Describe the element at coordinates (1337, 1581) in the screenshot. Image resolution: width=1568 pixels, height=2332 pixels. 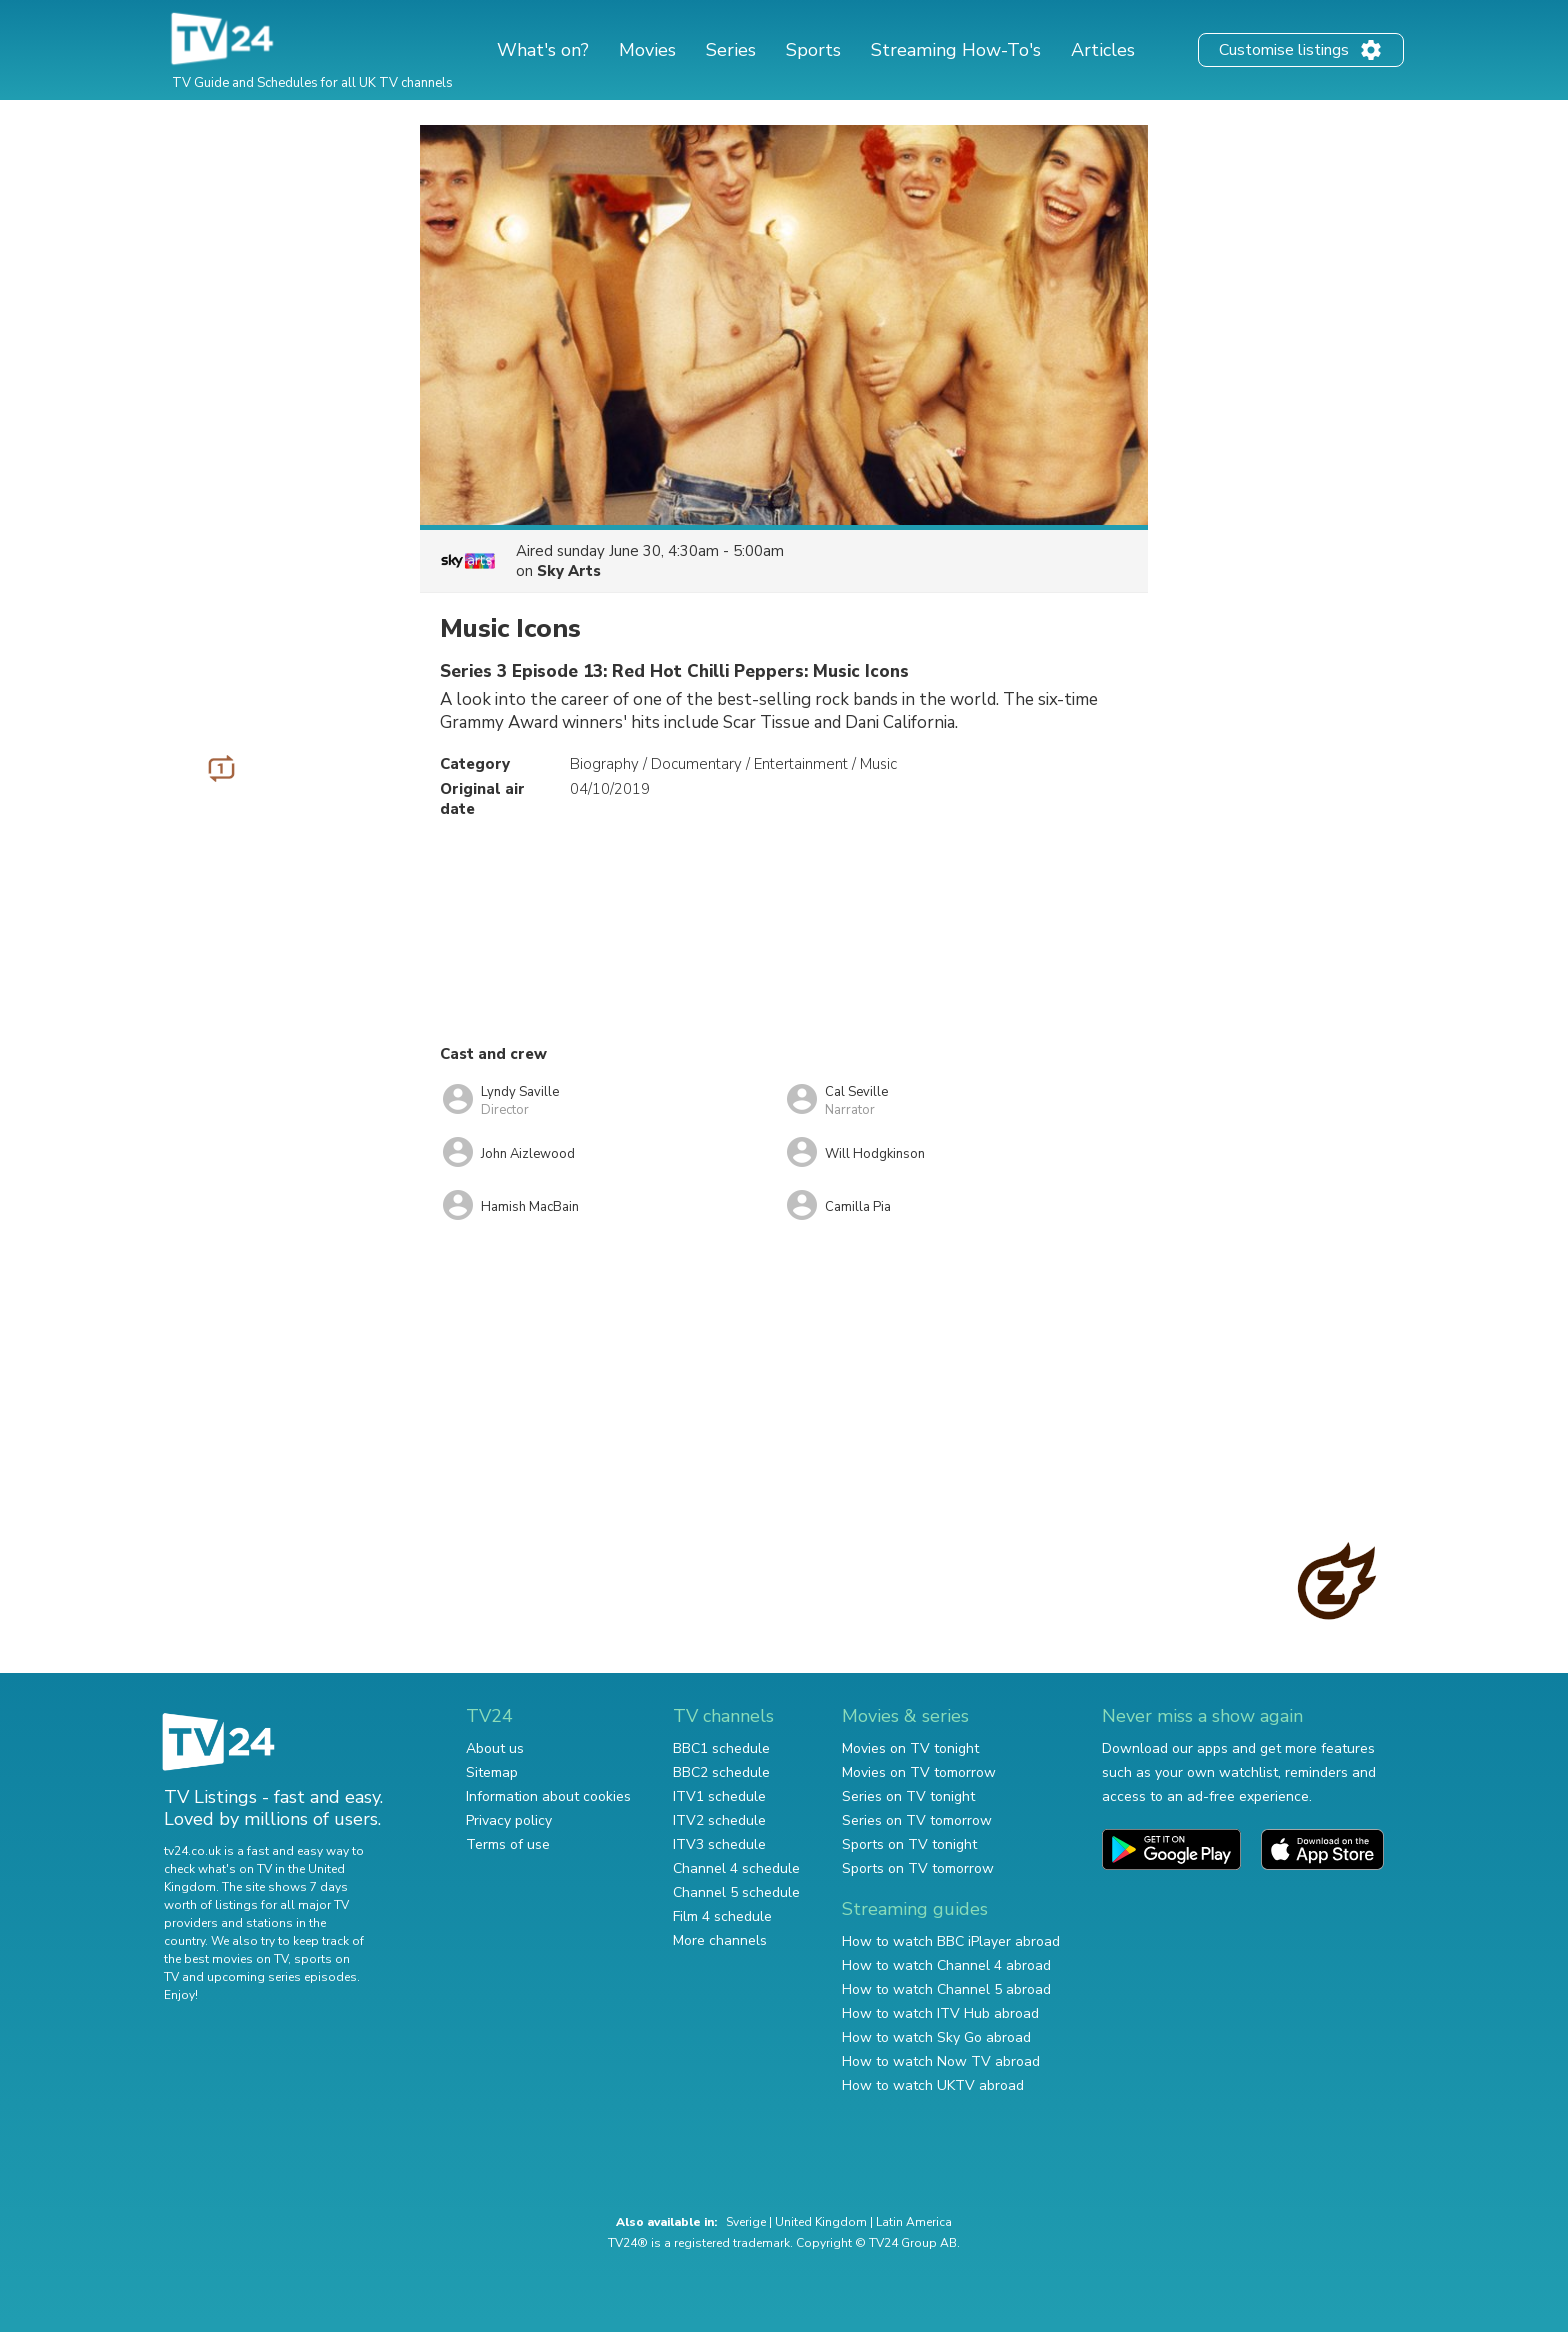
I see `link to zcool profile or portfolio` at that location.